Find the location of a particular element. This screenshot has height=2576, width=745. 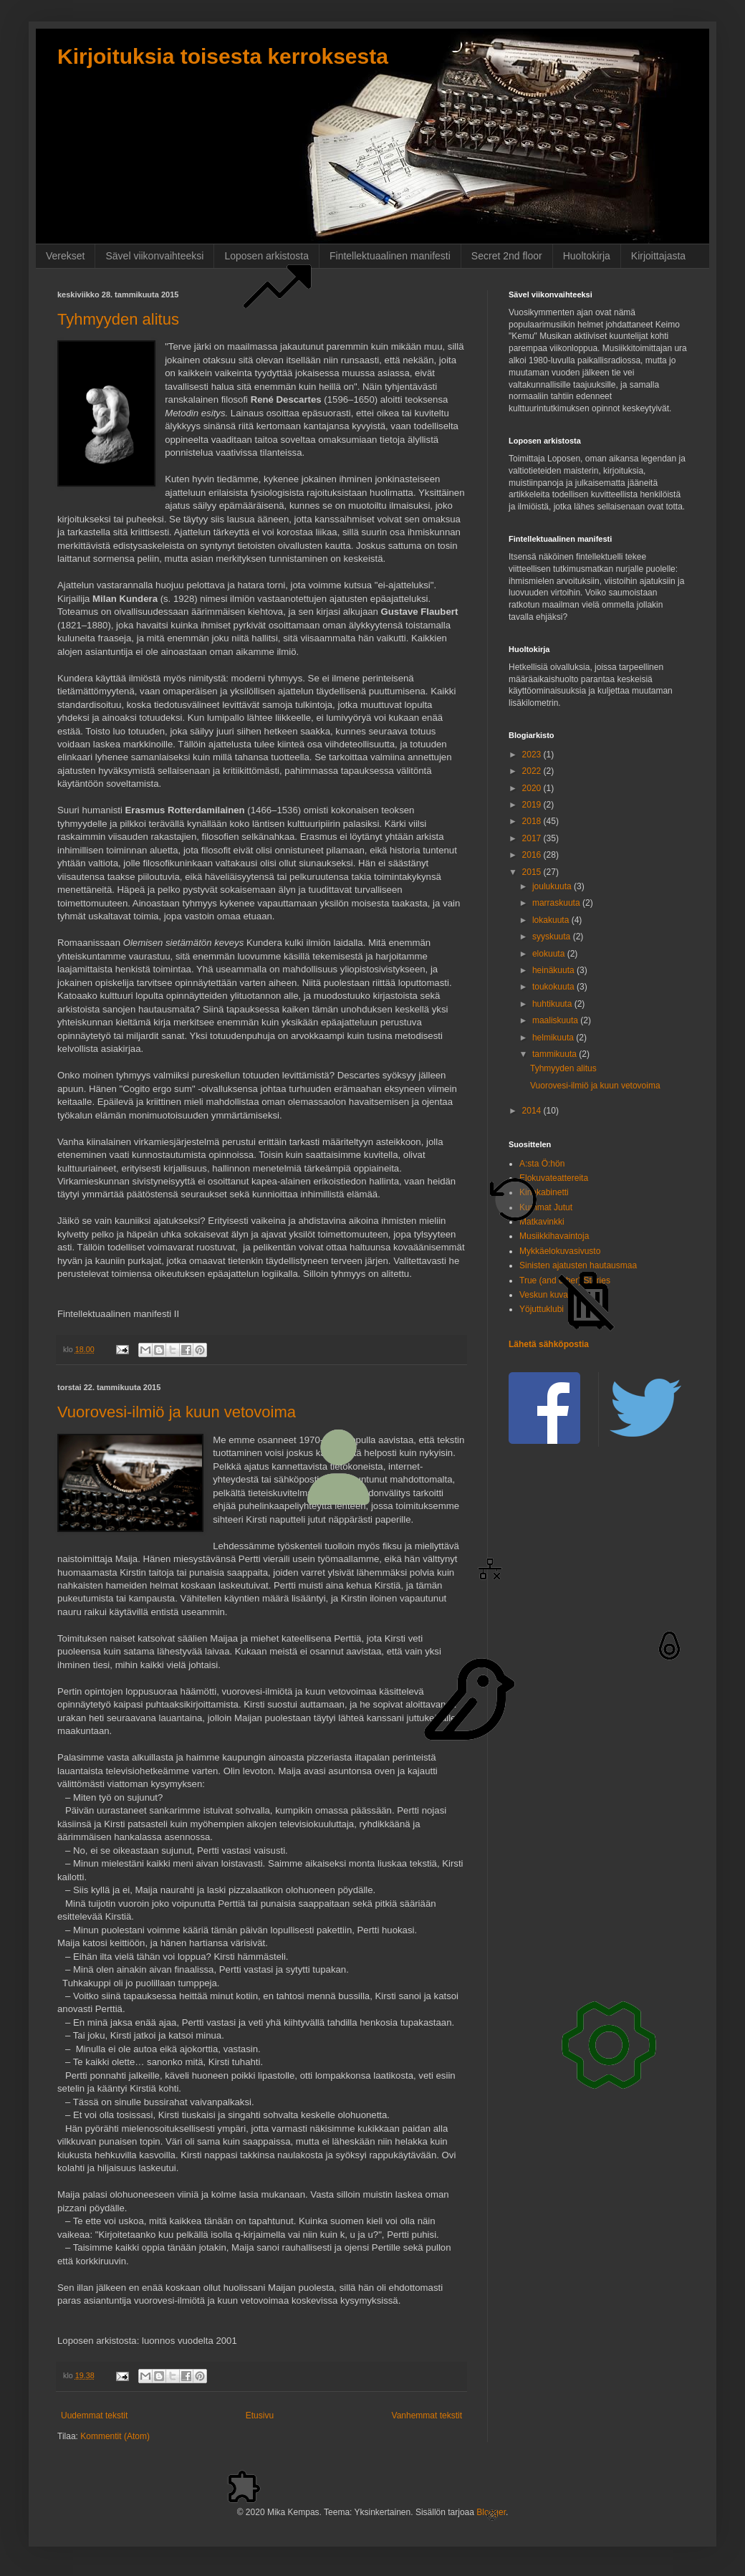

set a goal or target is located at coordinates (492, 2515).